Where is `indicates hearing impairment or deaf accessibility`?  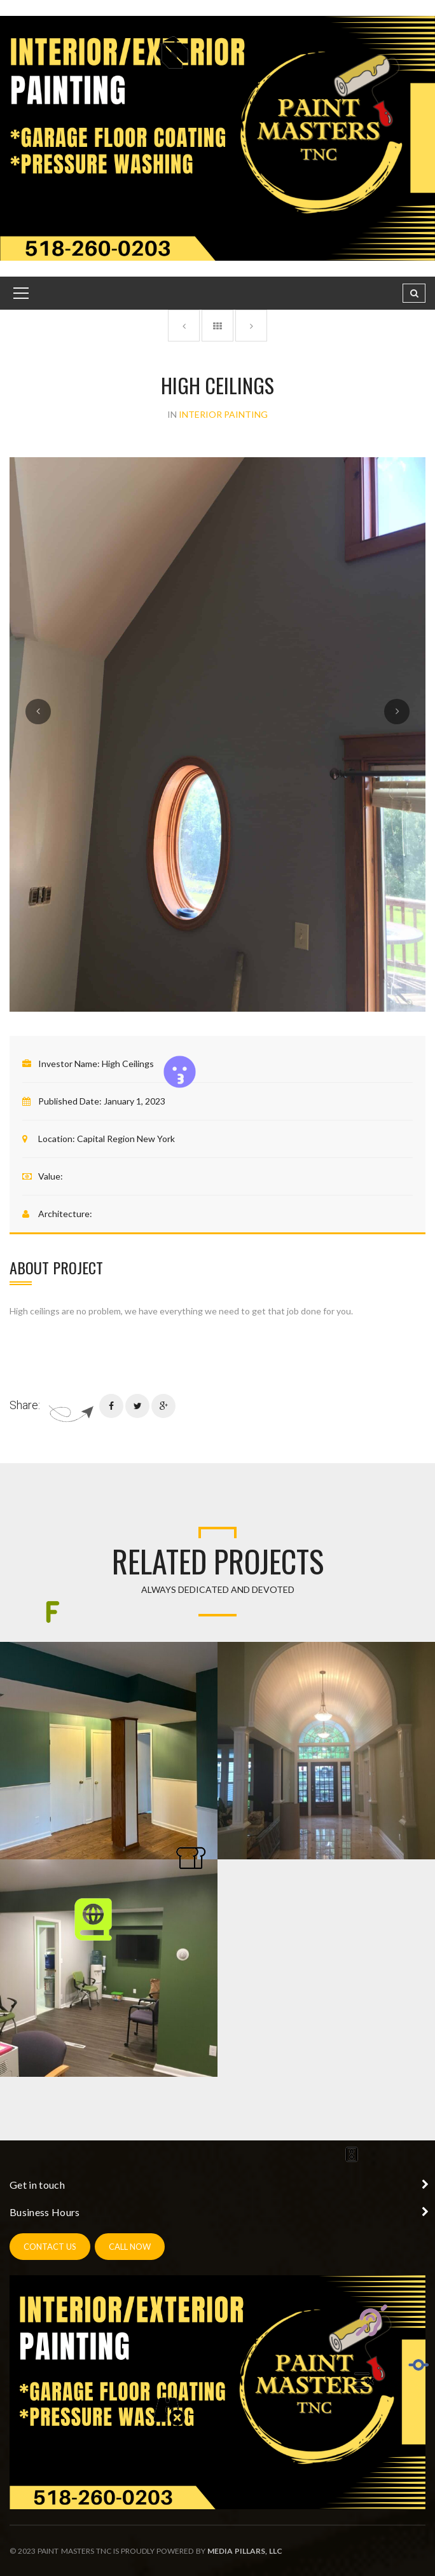
indicates hearing impairment or deaf accessibility is located at coordinates (371, 2320).